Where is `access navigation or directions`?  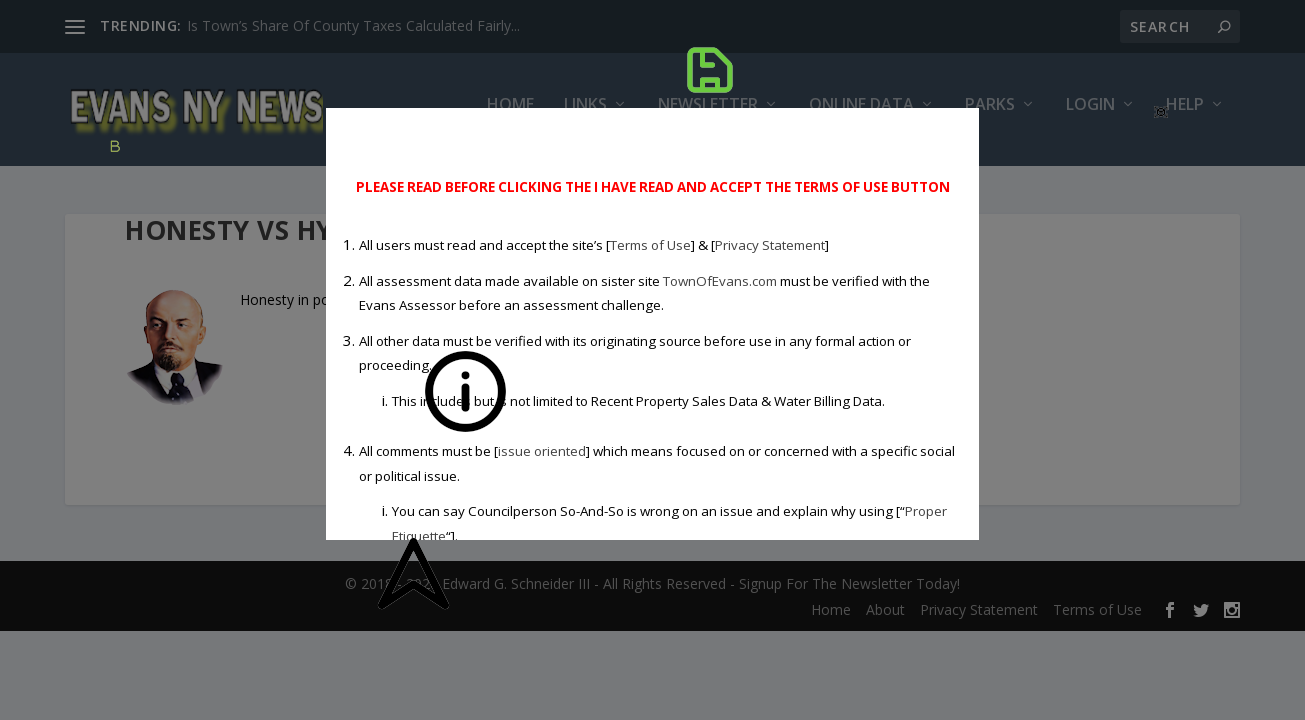 access navigation or directions is located at coordinates (413, 577).